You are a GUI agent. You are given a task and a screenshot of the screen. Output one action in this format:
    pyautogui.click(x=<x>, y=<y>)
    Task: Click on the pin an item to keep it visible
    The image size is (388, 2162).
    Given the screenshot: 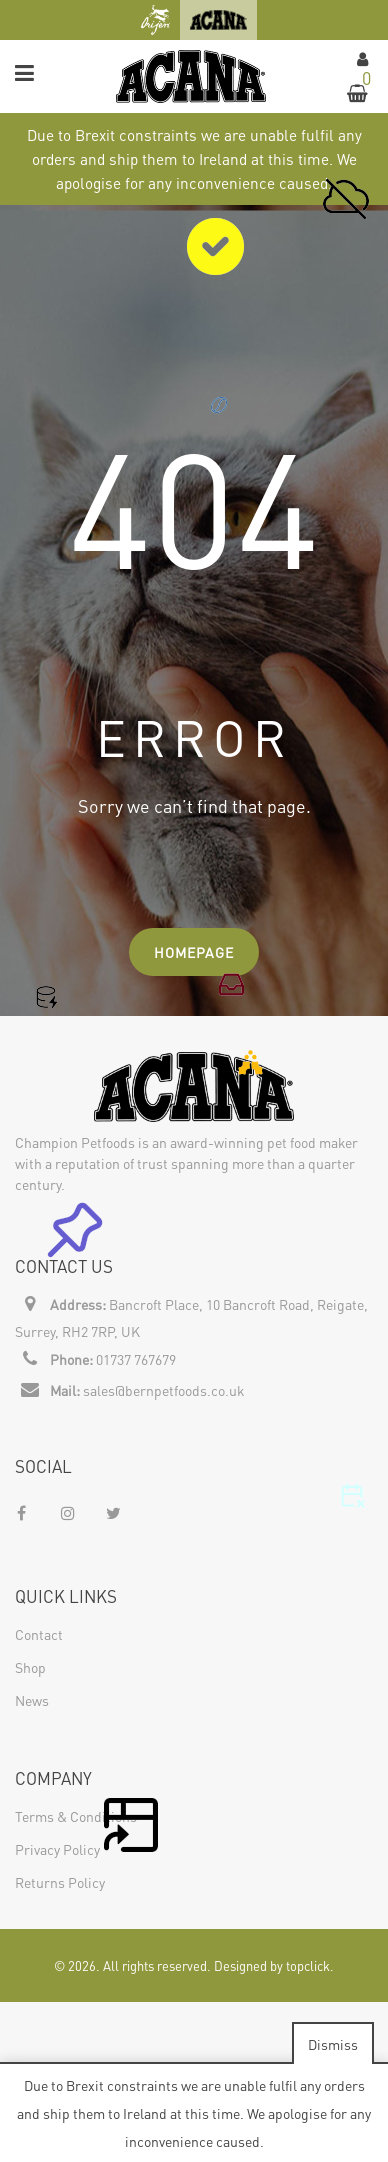 What is the action you would take?
    pyautogui.click(x=75, y=1230)
    